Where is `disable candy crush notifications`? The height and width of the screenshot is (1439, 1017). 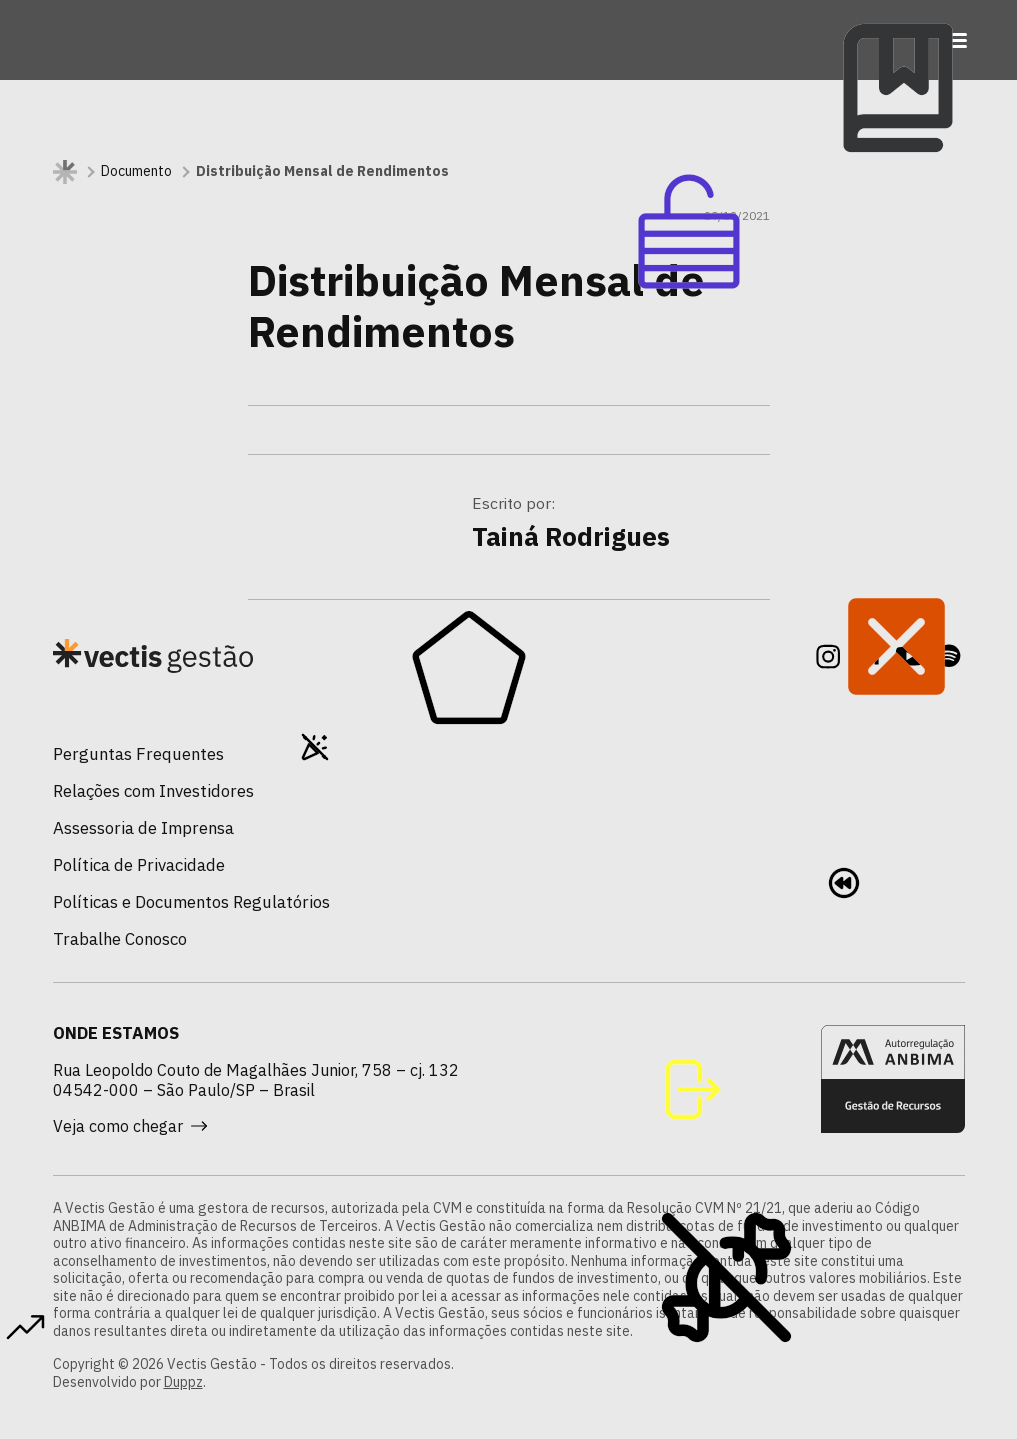 disable candy crush notifications is located at coordinates (726, 1277).